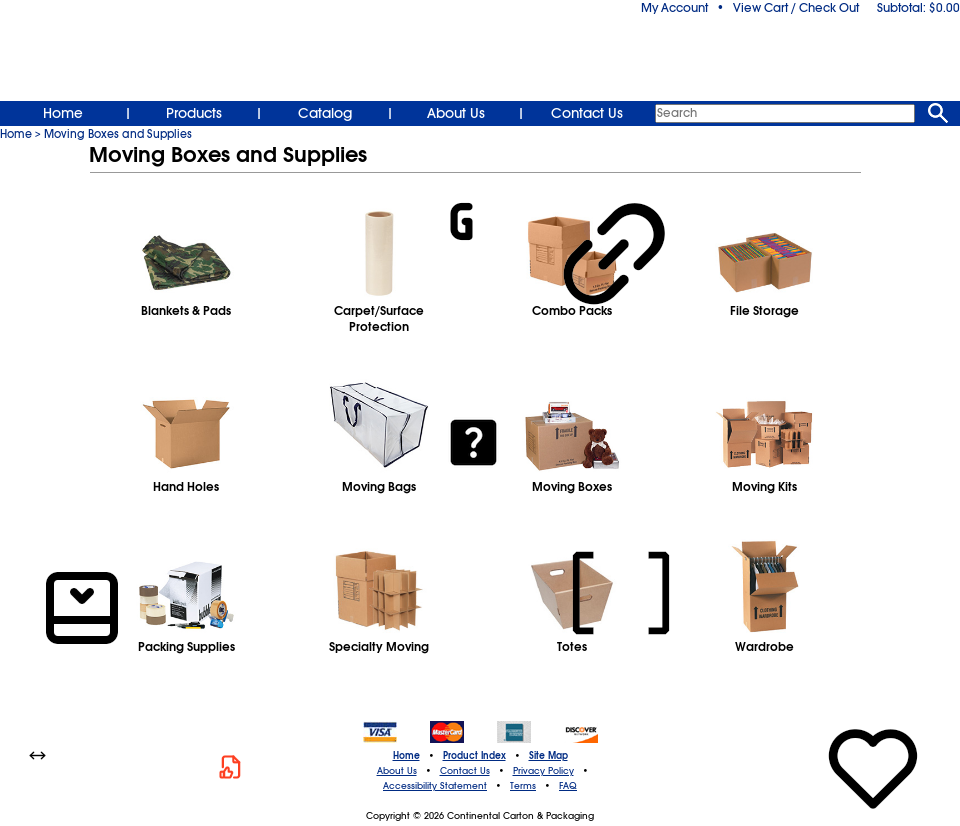  I want to click on collapse the bottom panel or toolbar, so click(82, 608).